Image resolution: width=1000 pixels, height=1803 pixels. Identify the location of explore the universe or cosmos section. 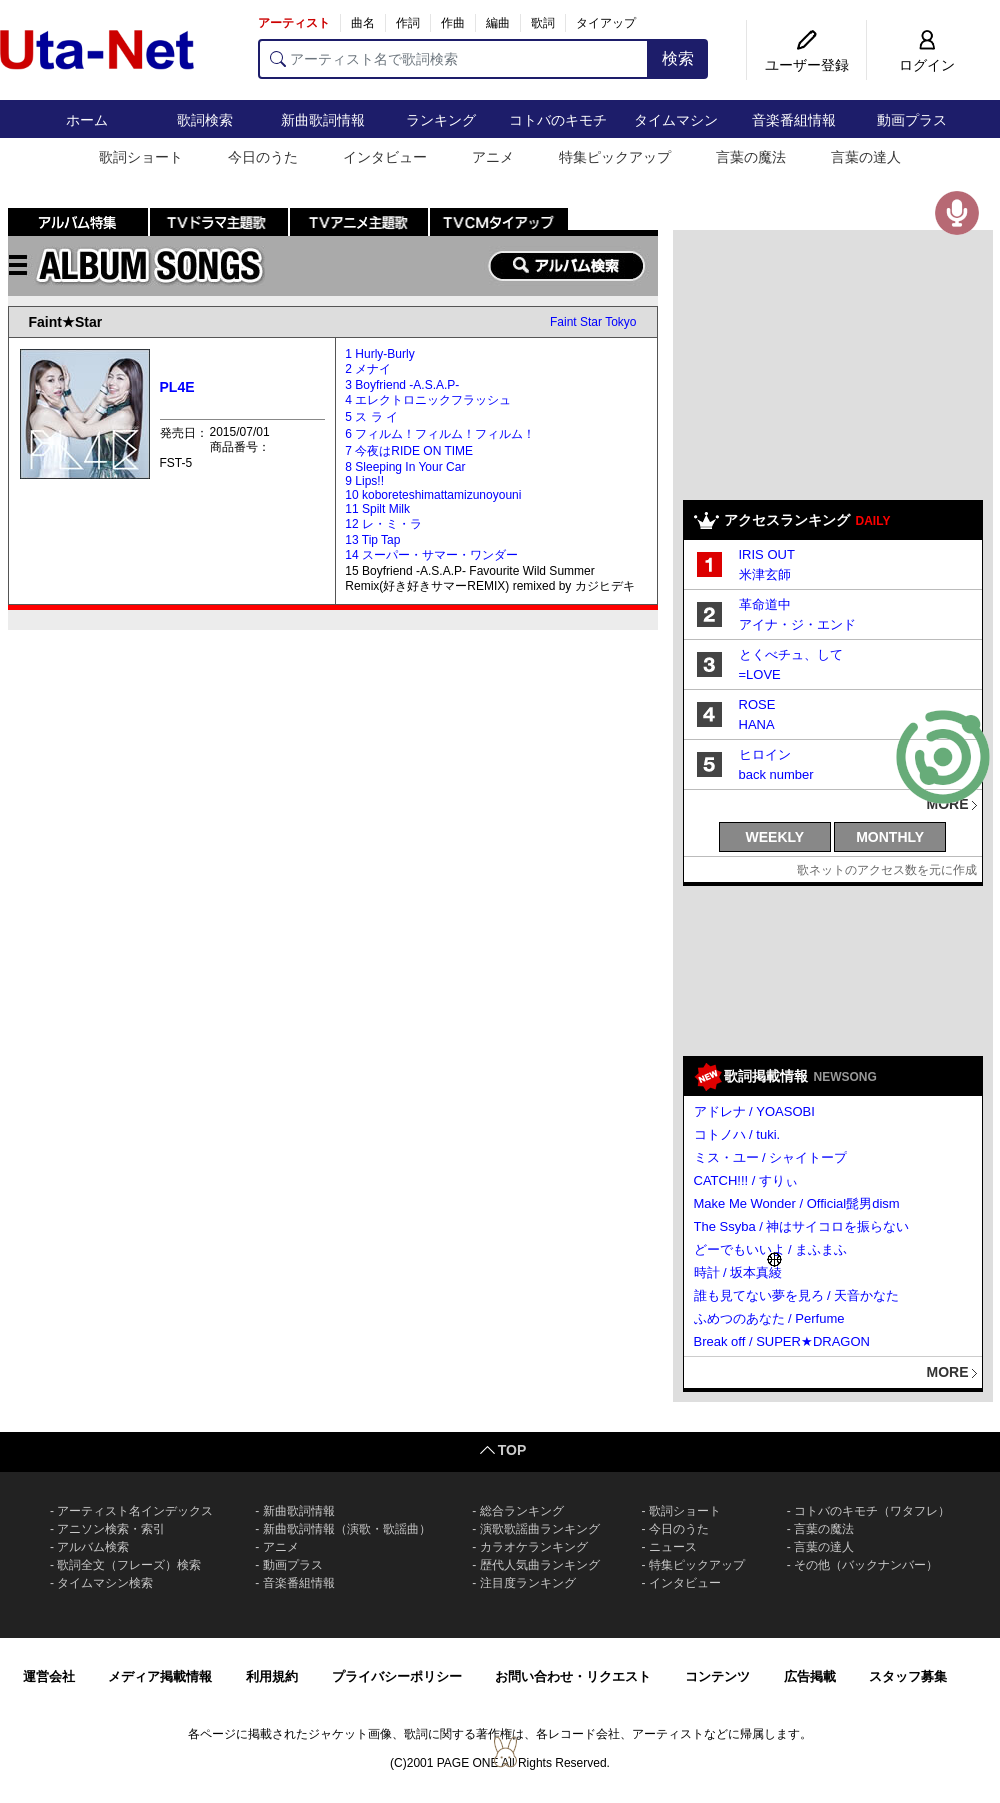
(943, 757).